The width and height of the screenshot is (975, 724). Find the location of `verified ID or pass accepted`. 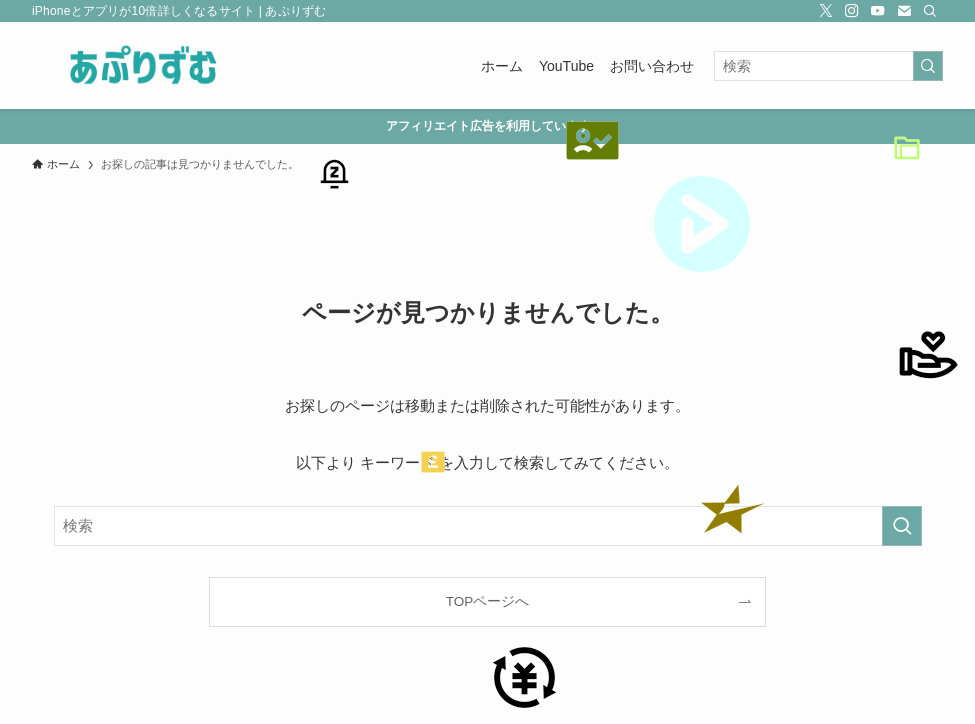

verified ID or pass accepted is located at coordinates (592, 140).